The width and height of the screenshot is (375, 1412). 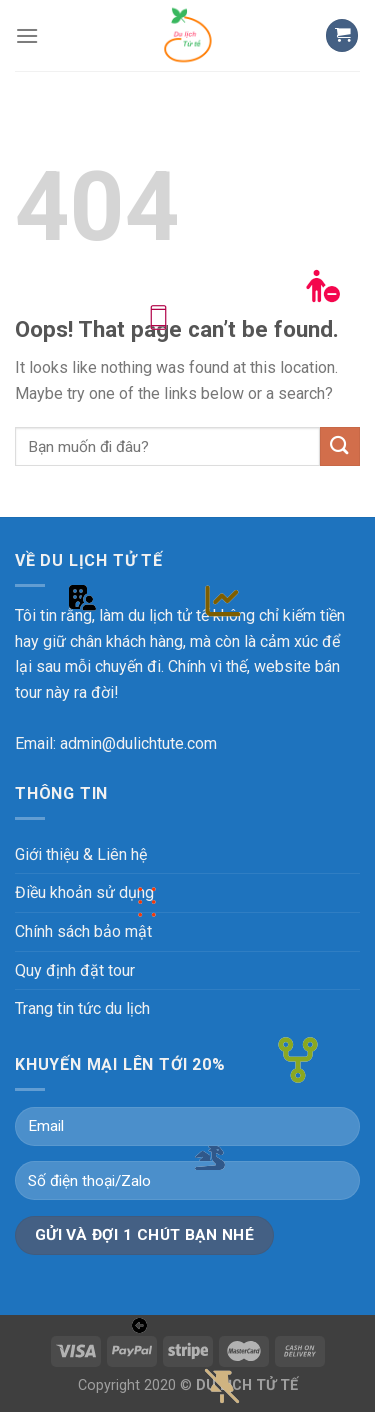 What do you see at coordinates (139, 1325) in the screenshot?
I see `go back to the previous screen` at bounding box center [139, 1325].